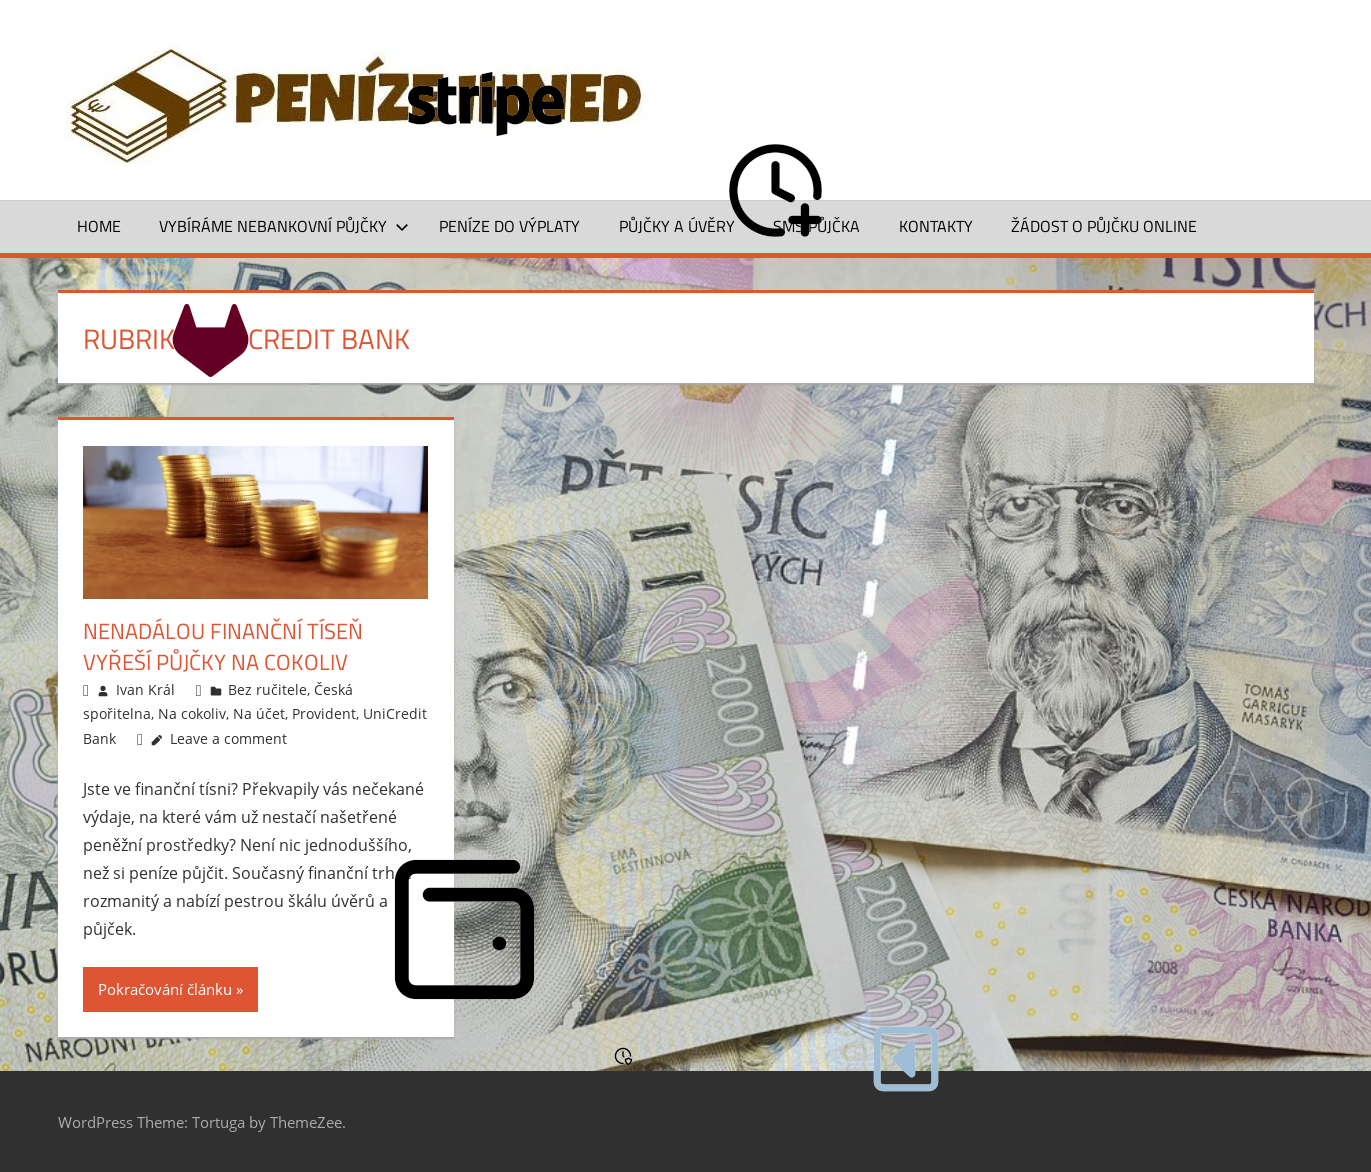  Describe the element at coordinates (775, 190) in the screenshot. I see `add a new timer or alarm` at that location.